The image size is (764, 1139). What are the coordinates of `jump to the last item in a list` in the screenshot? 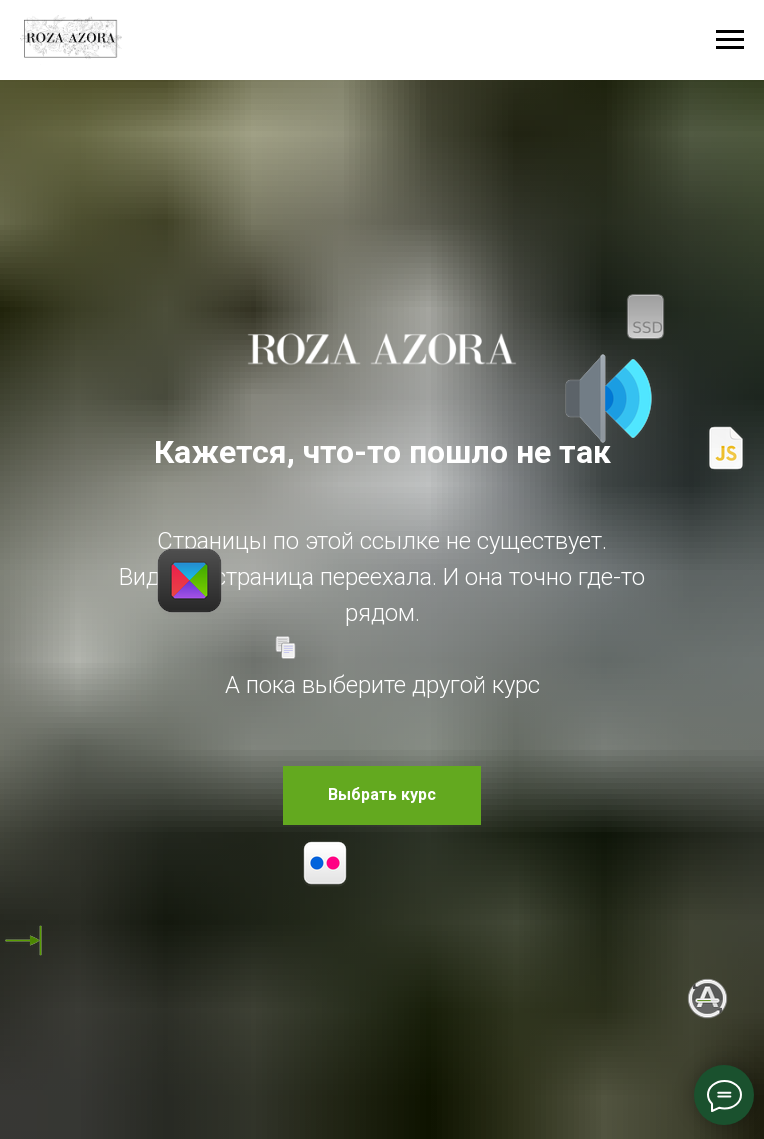 It's located at (23, 940).